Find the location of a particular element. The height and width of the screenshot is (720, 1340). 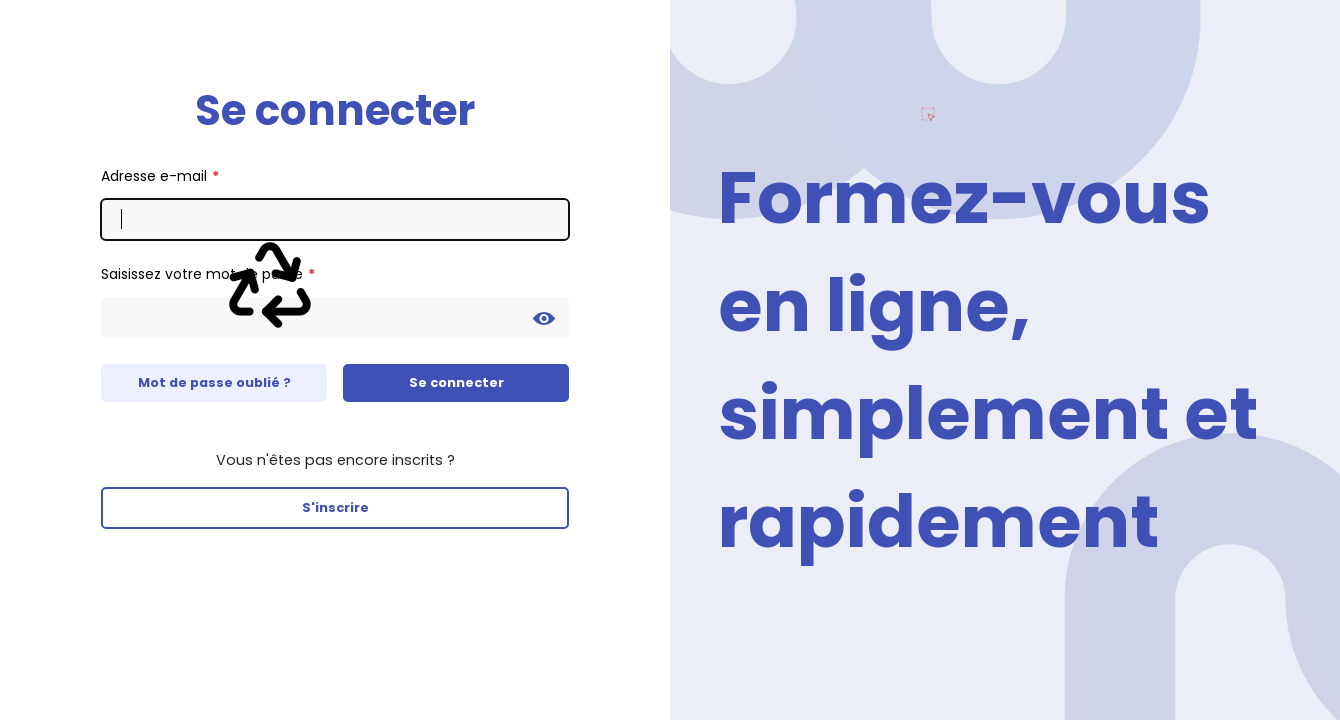

indicates recyclable or eco-friendly content is located at coordinates (270, 283).